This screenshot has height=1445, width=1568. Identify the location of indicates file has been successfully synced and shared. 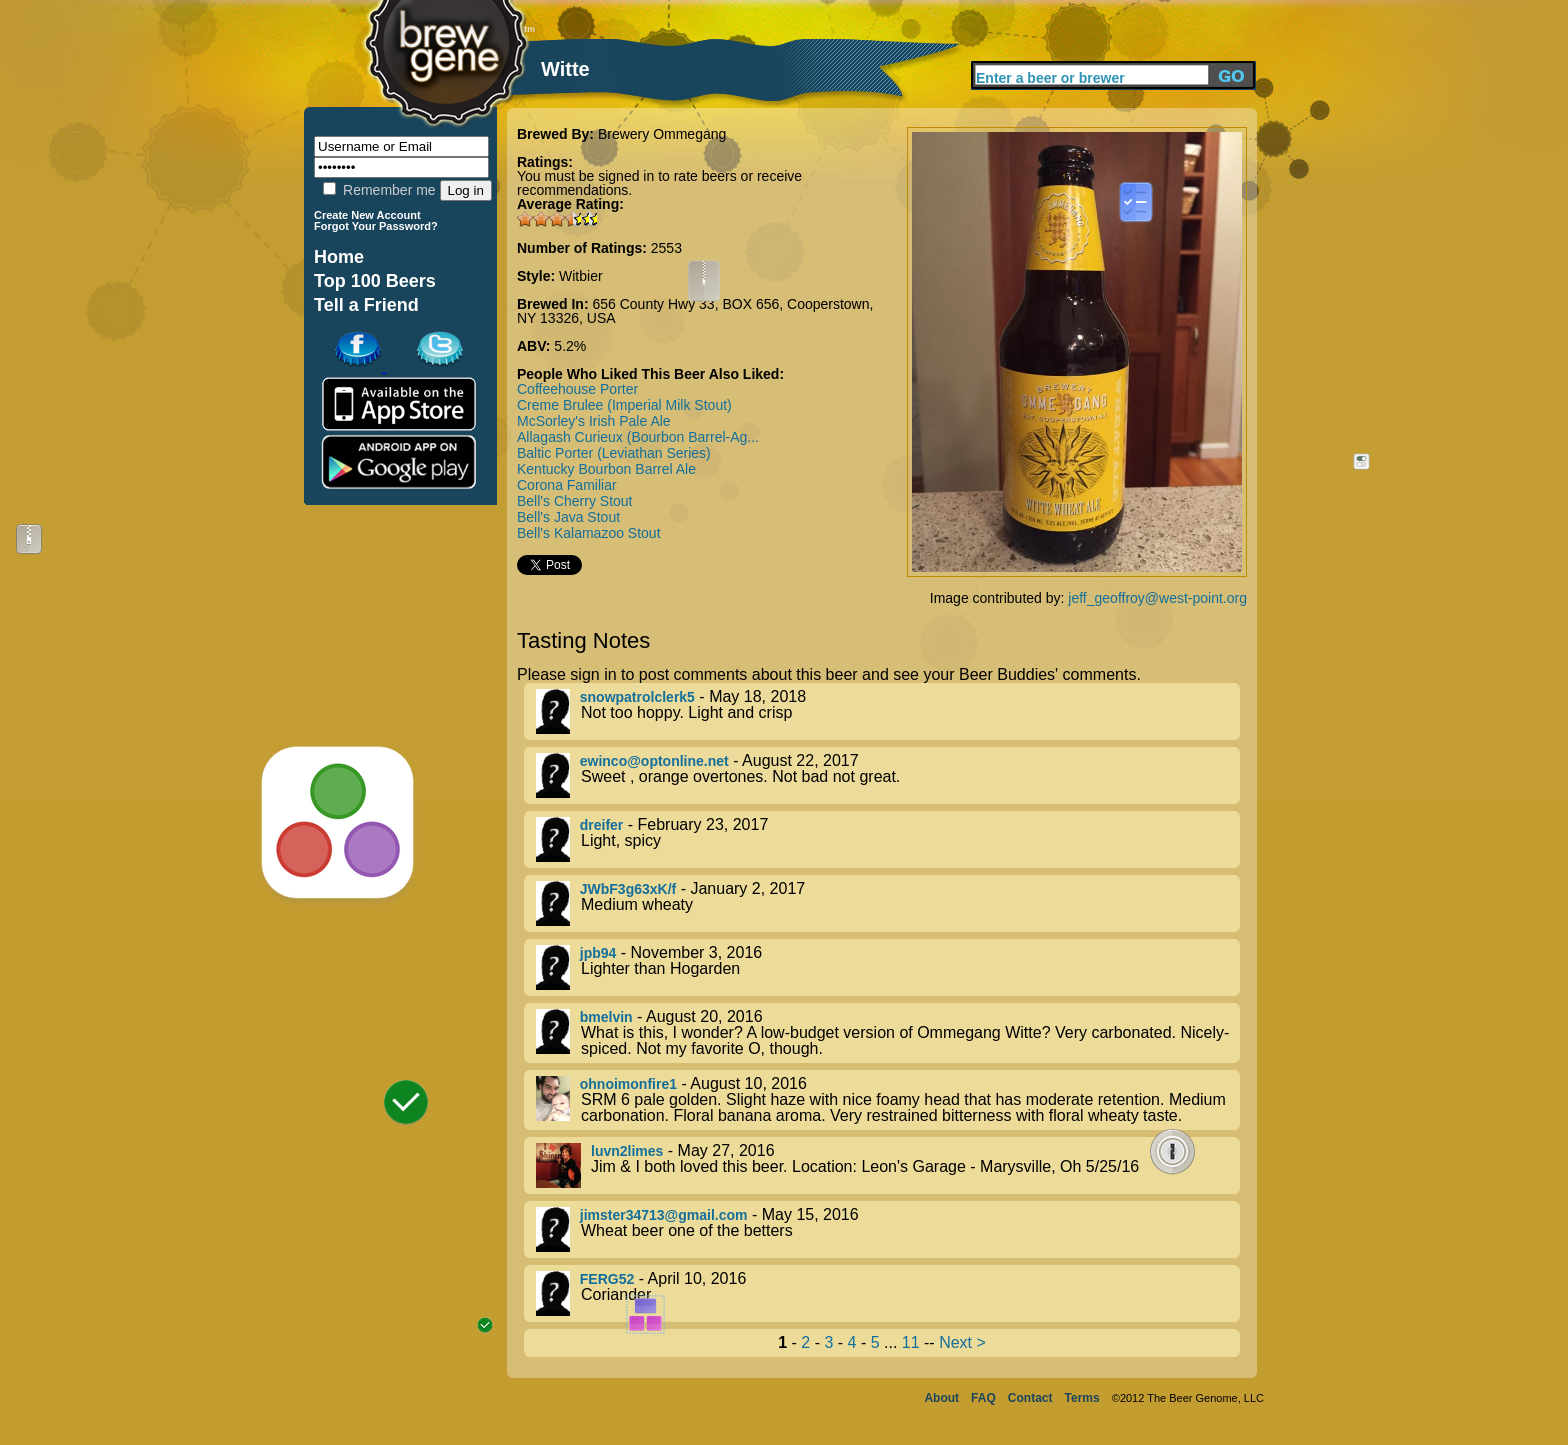
(406, 1102).